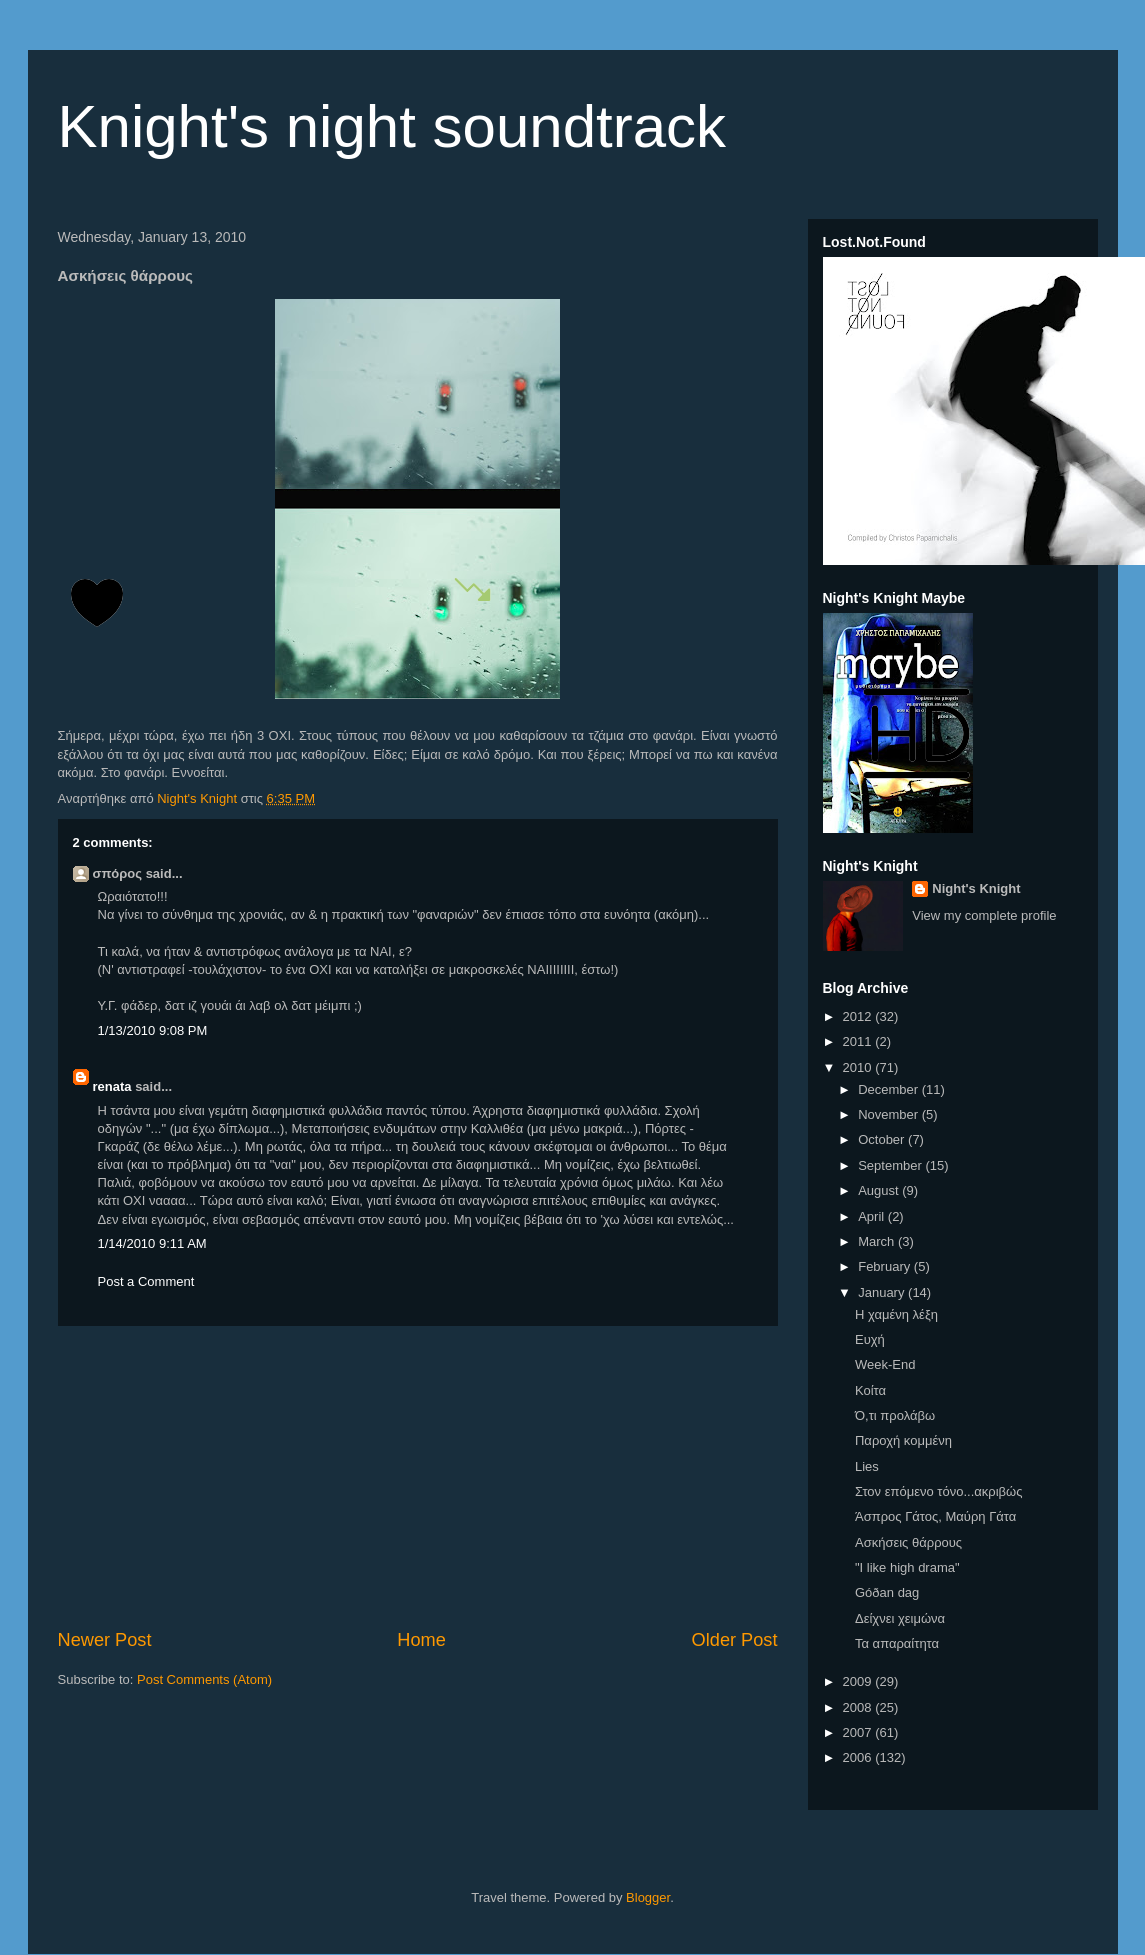 This screenshot has width=1145, height=1955. I want to click on add to favorites, so click(97, 603).